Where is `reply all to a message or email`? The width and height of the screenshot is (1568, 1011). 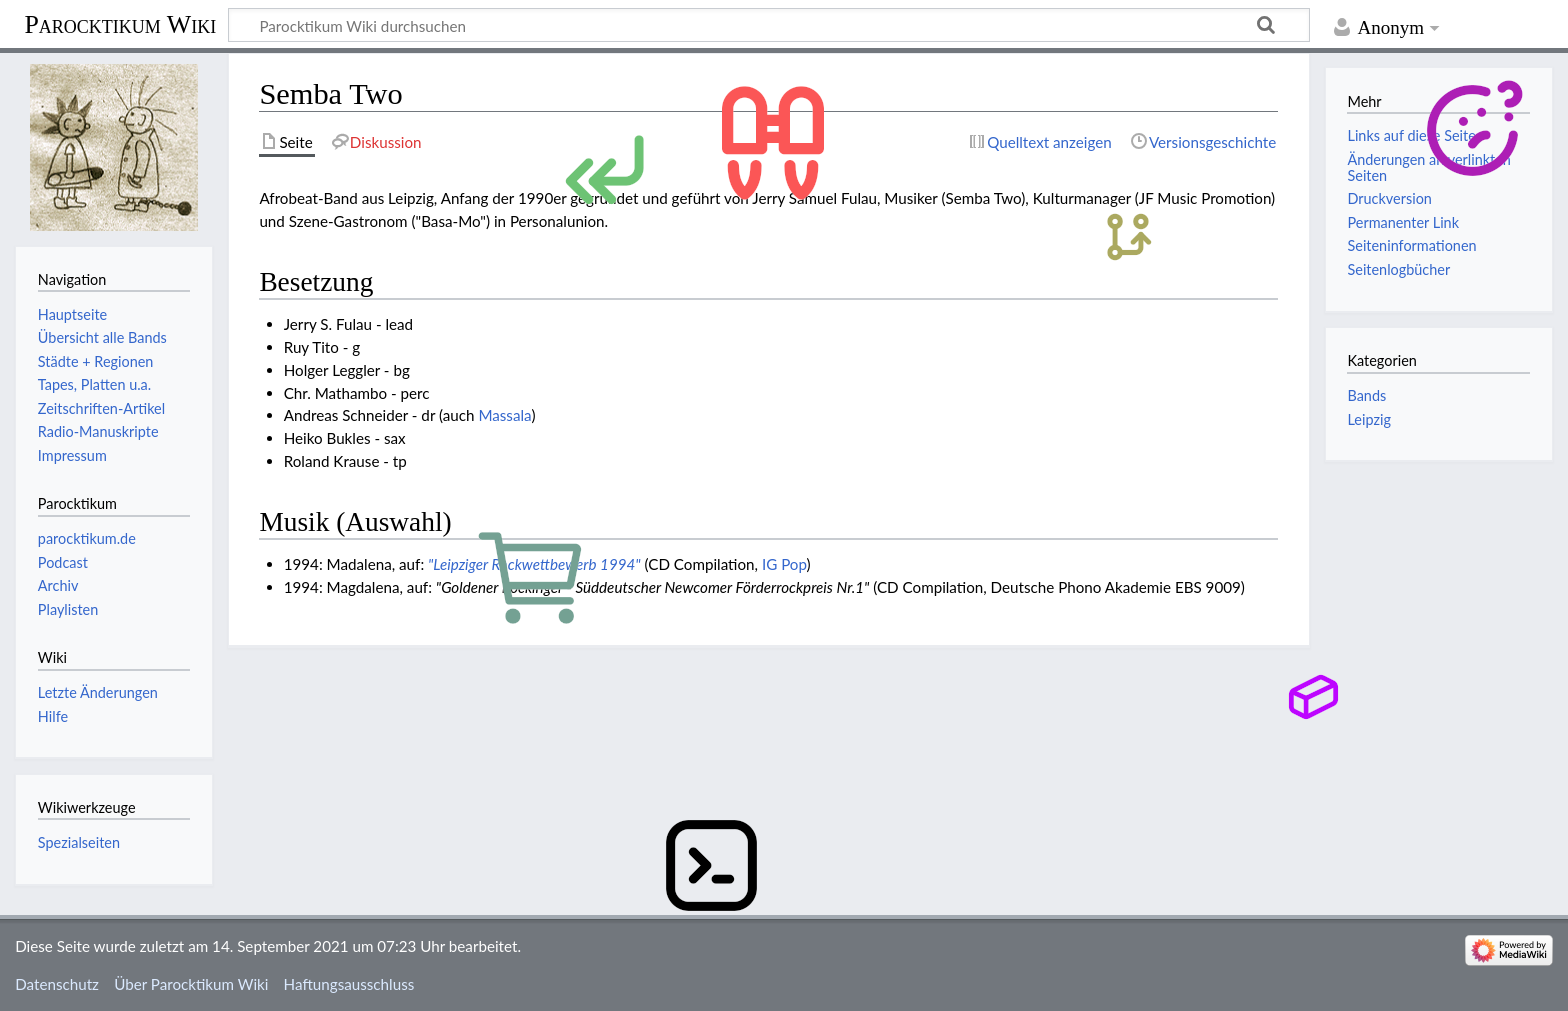
reply all to a message or email is located at coordinates (607, 172).